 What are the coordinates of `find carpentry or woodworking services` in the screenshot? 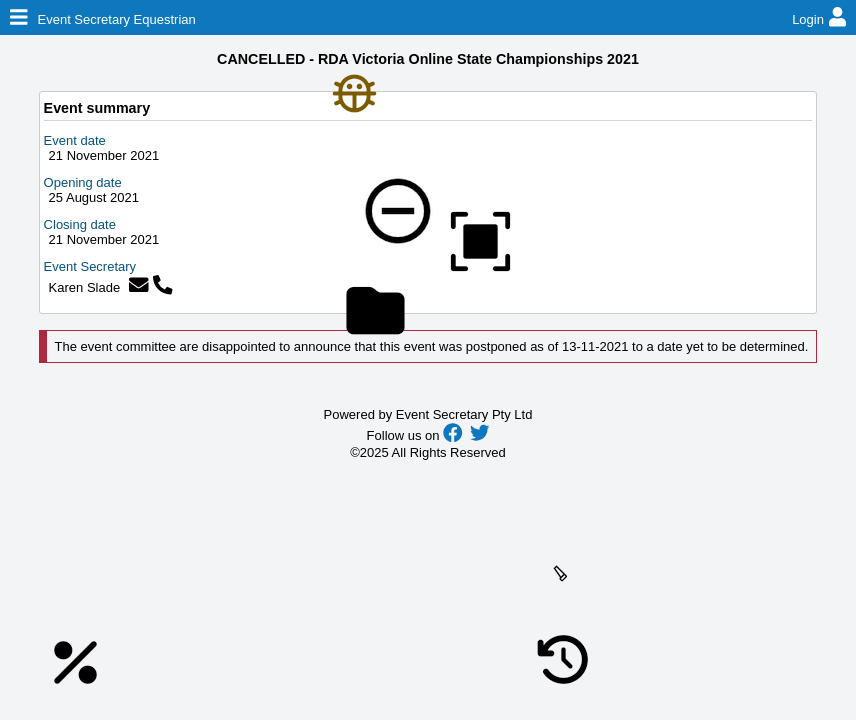 It's located at (560, 573).